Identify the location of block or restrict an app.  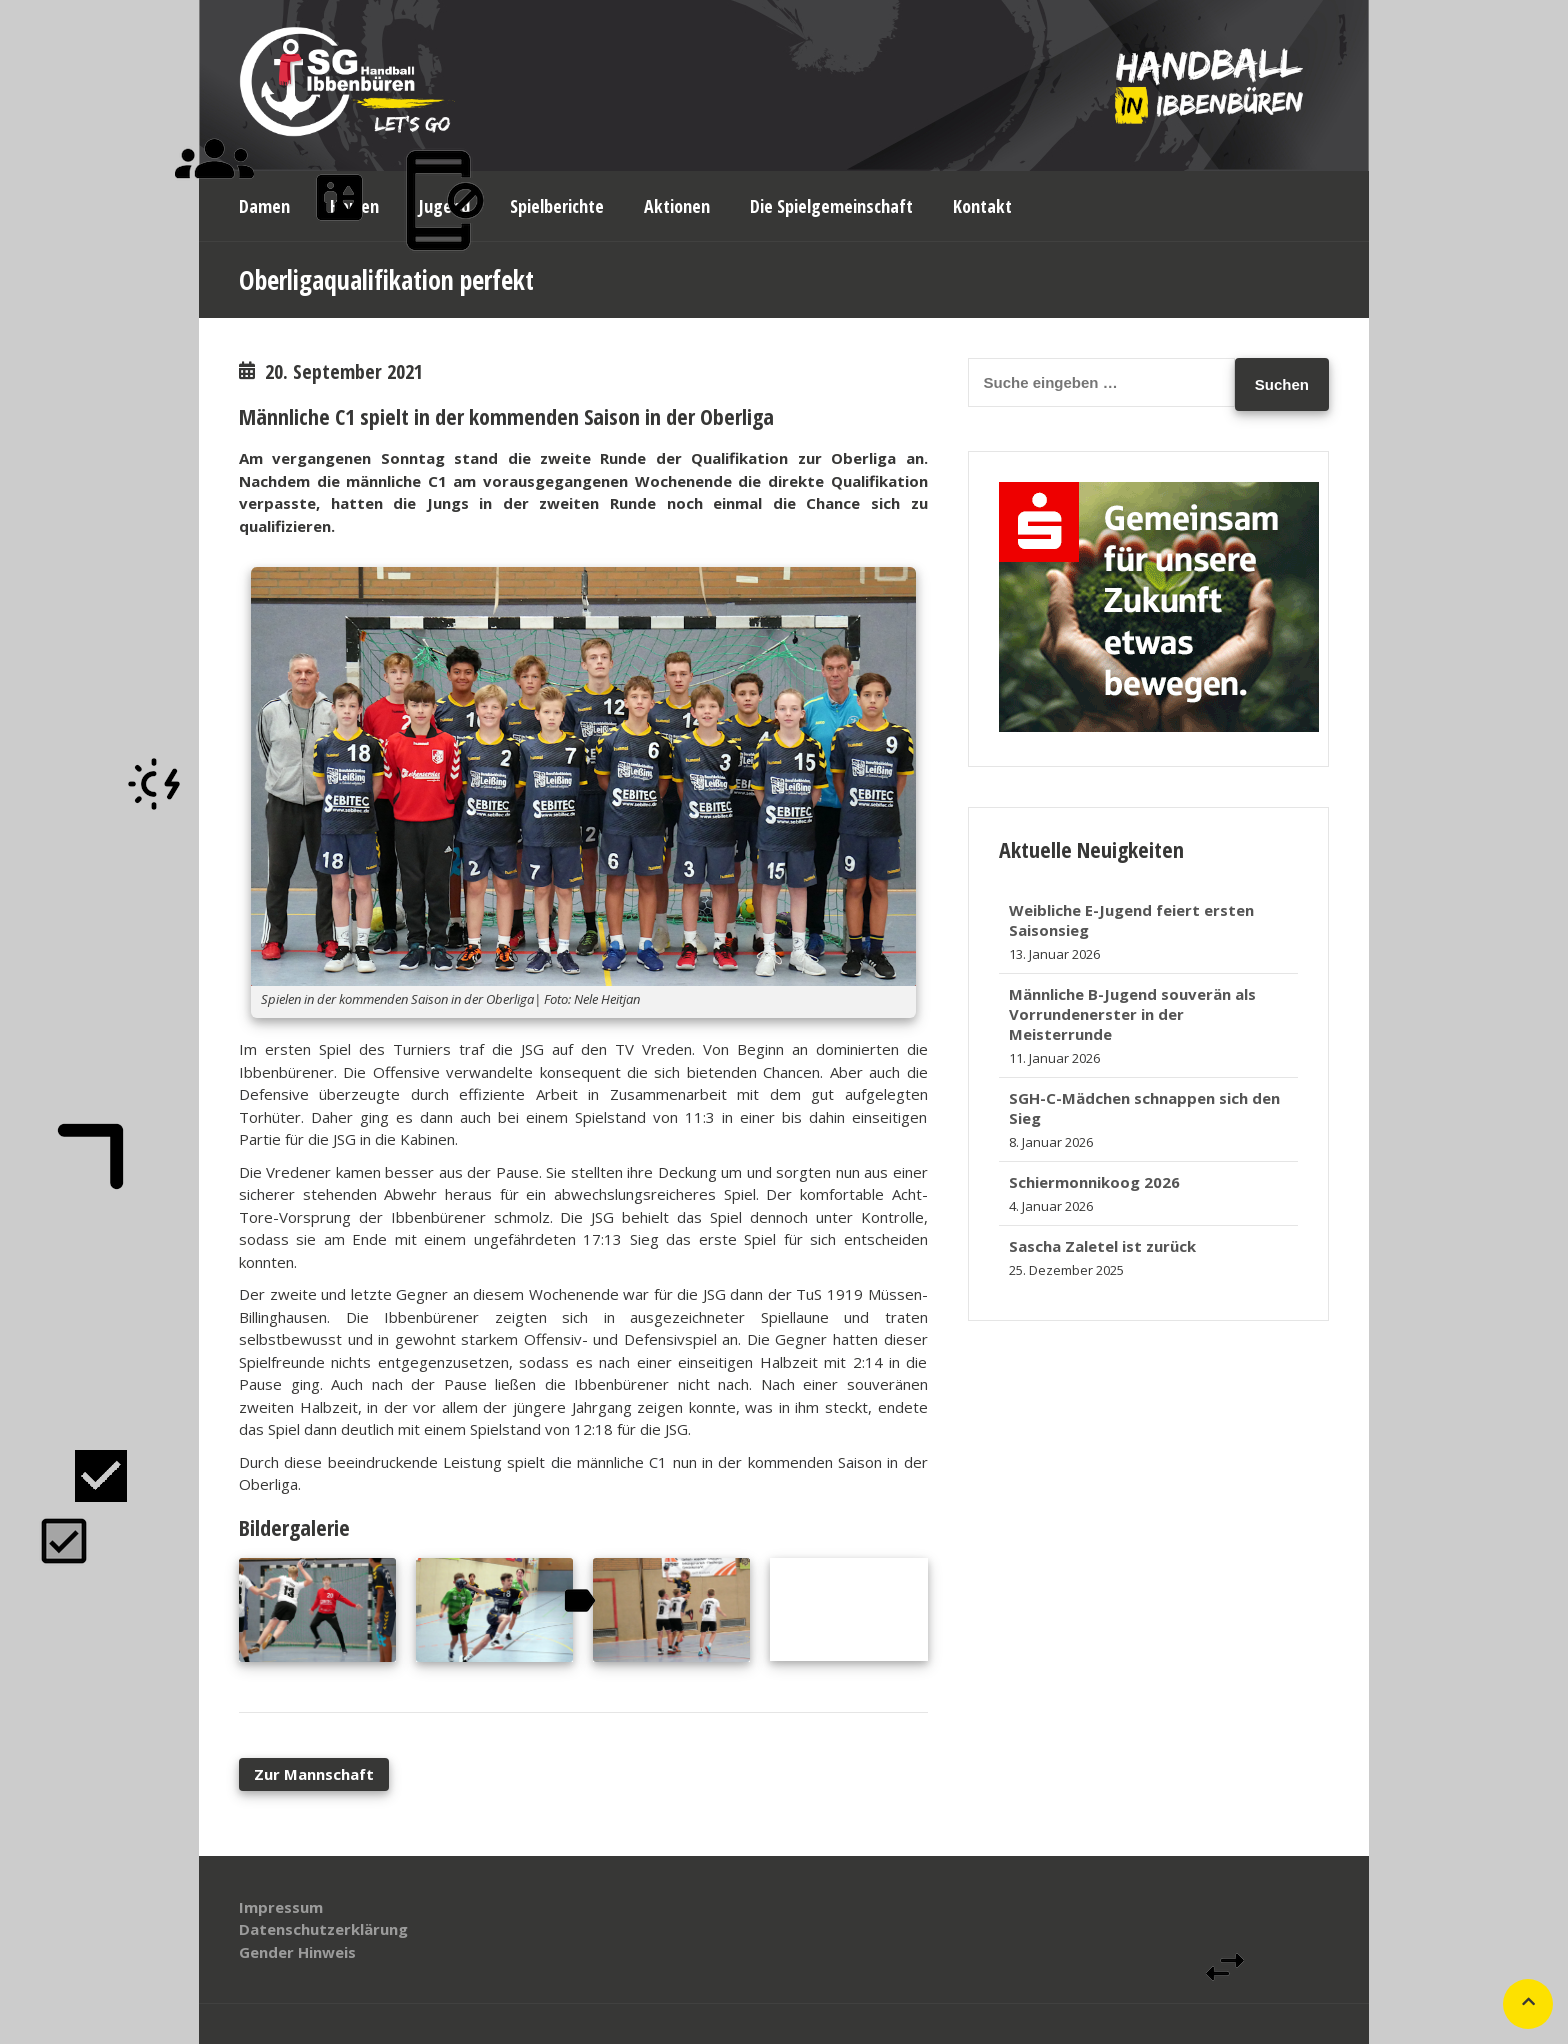
(438, 200).